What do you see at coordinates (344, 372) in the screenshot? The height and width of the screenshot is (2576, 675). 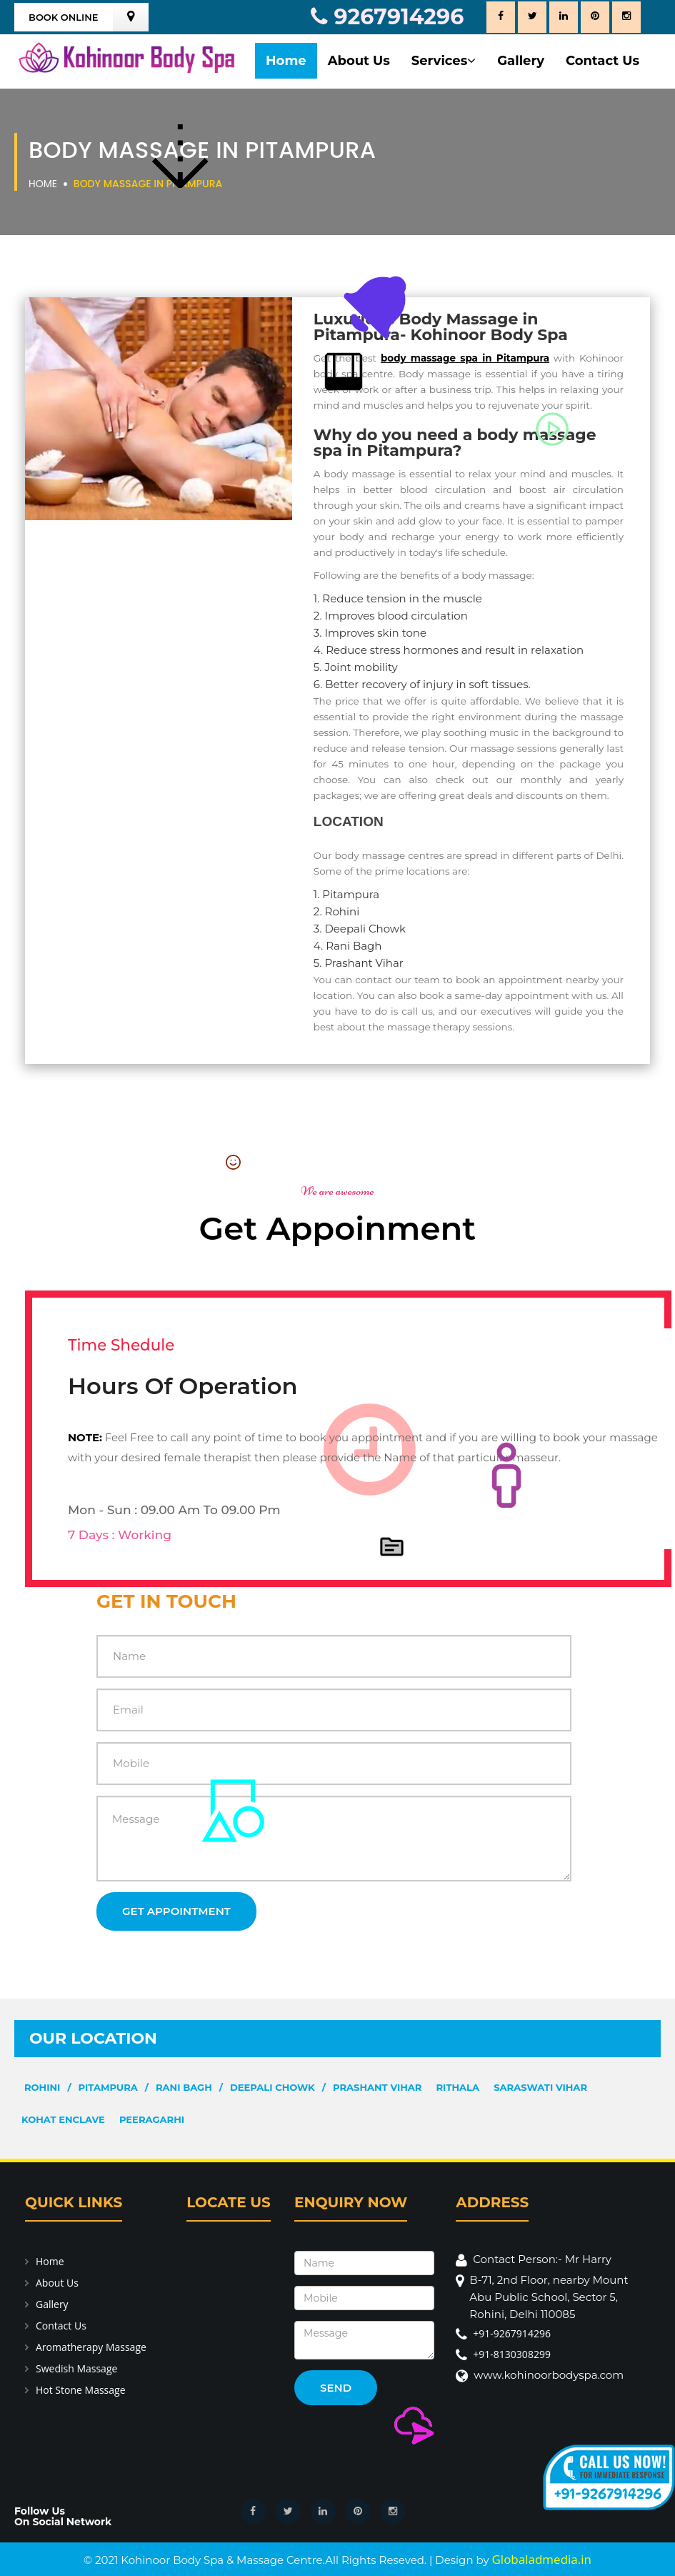 I see `toggle justified panel layout` at bounding box center [344, 372].